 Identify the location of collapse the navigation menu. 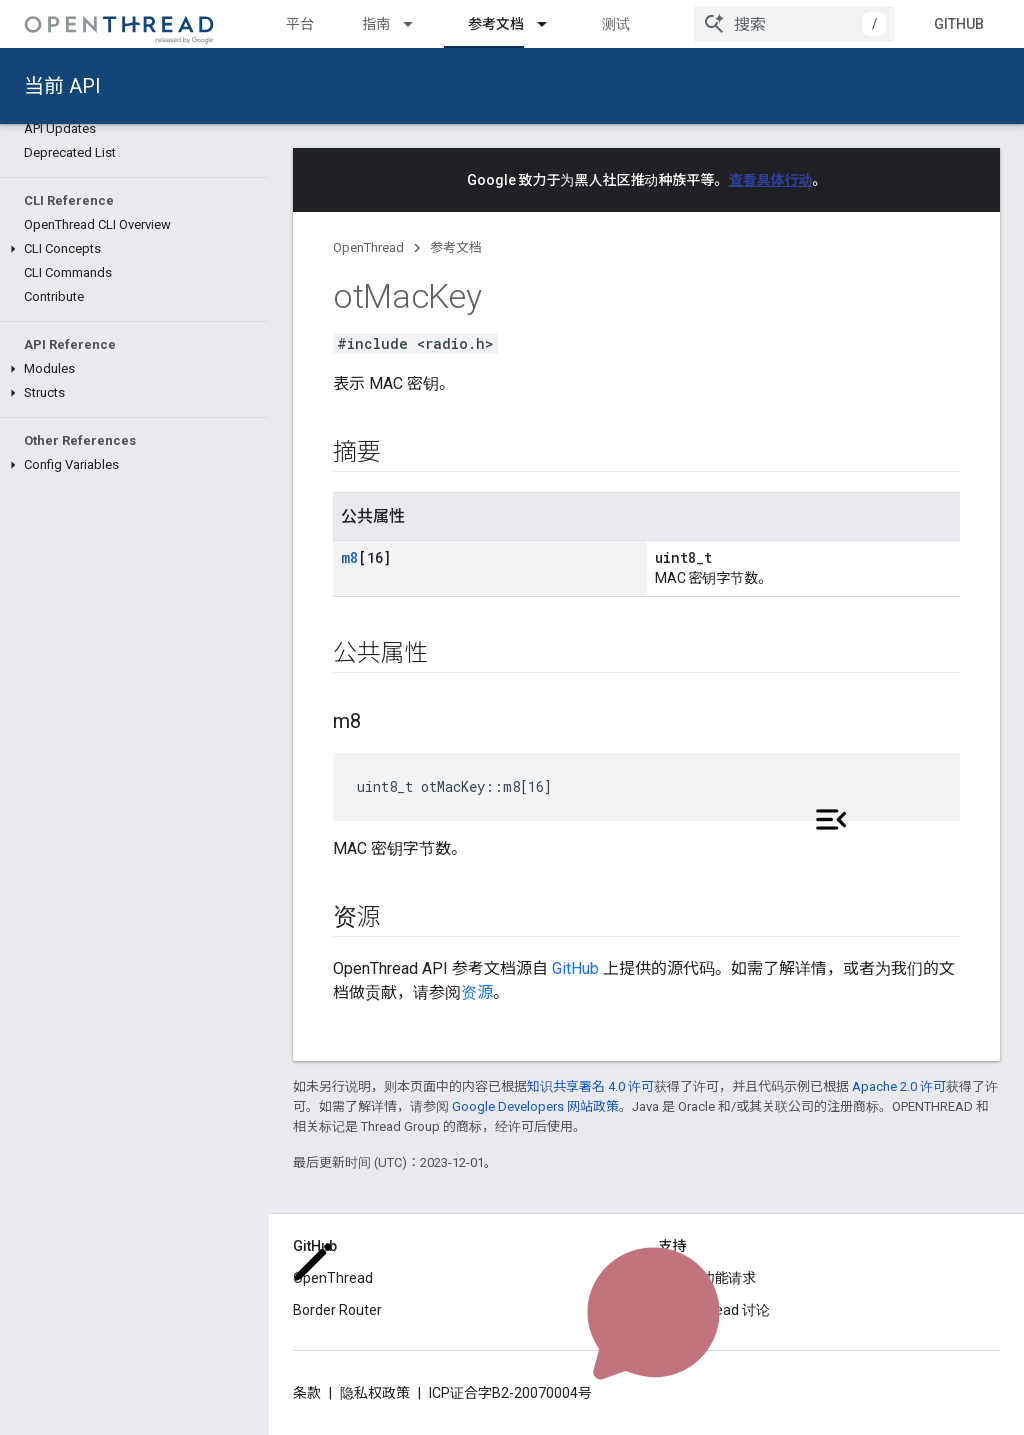
(831, 819).